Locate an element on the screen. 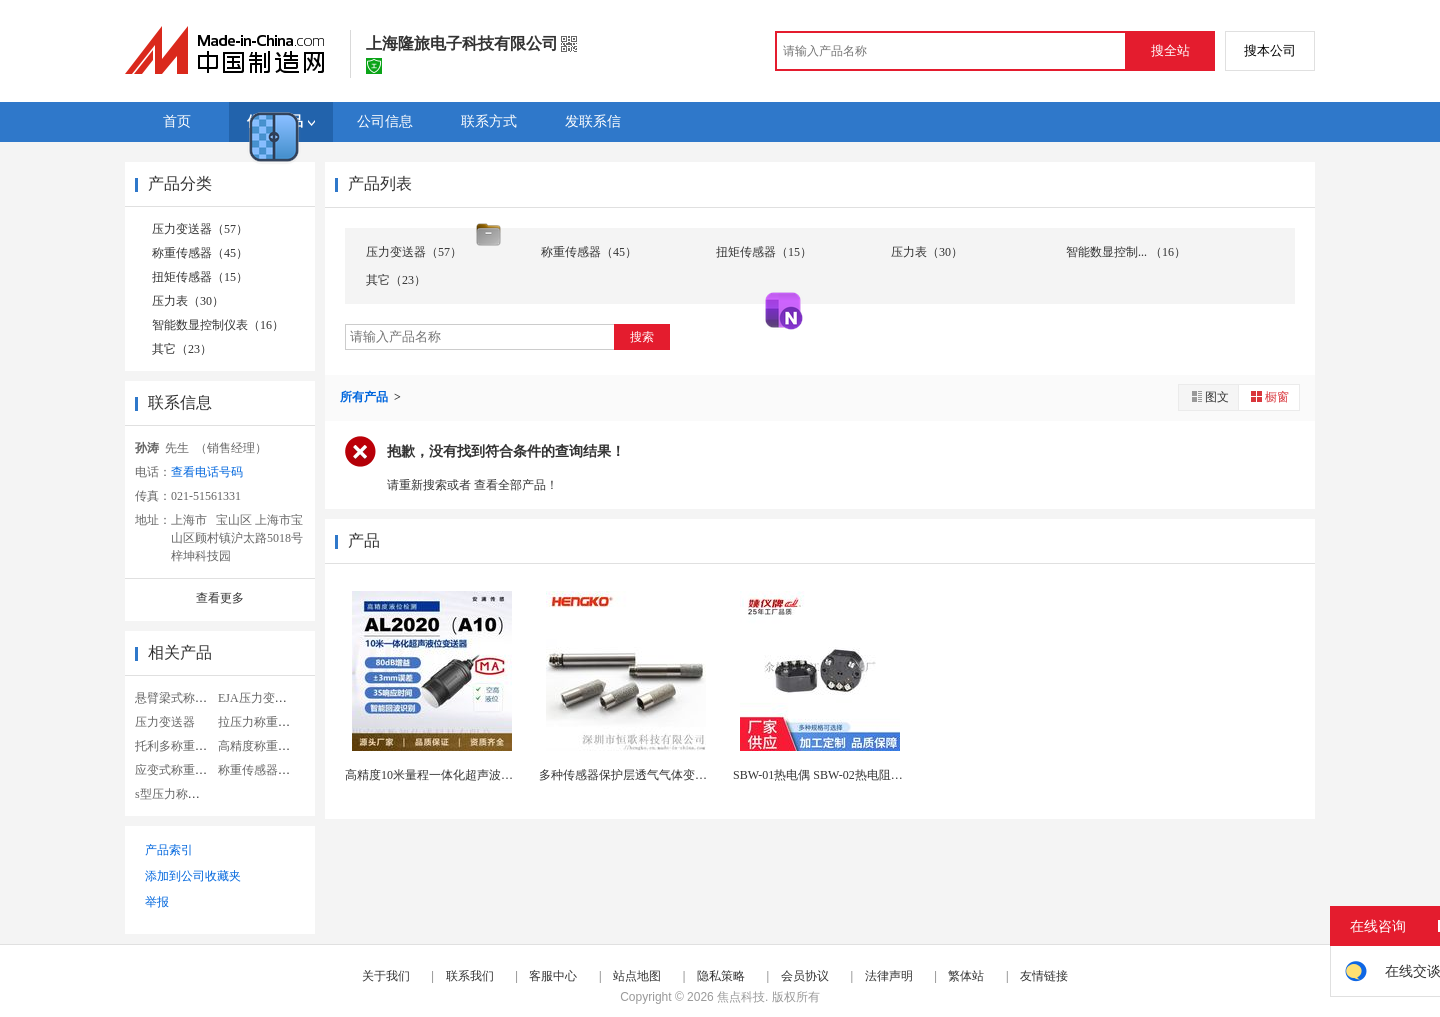  open Microsoft OneNote is located at coordinates (783, 310).